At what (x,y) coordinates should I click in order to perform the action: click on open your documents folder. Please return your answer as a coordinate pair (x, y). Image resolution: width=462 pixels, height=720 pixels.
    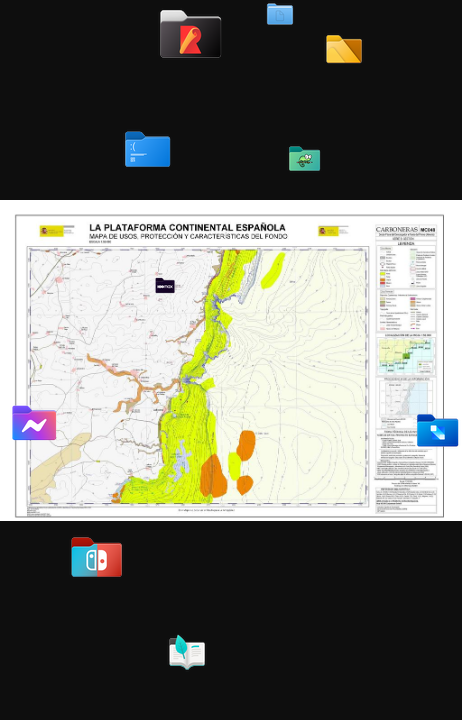
    Looking at the image, I should click on (280, 14).